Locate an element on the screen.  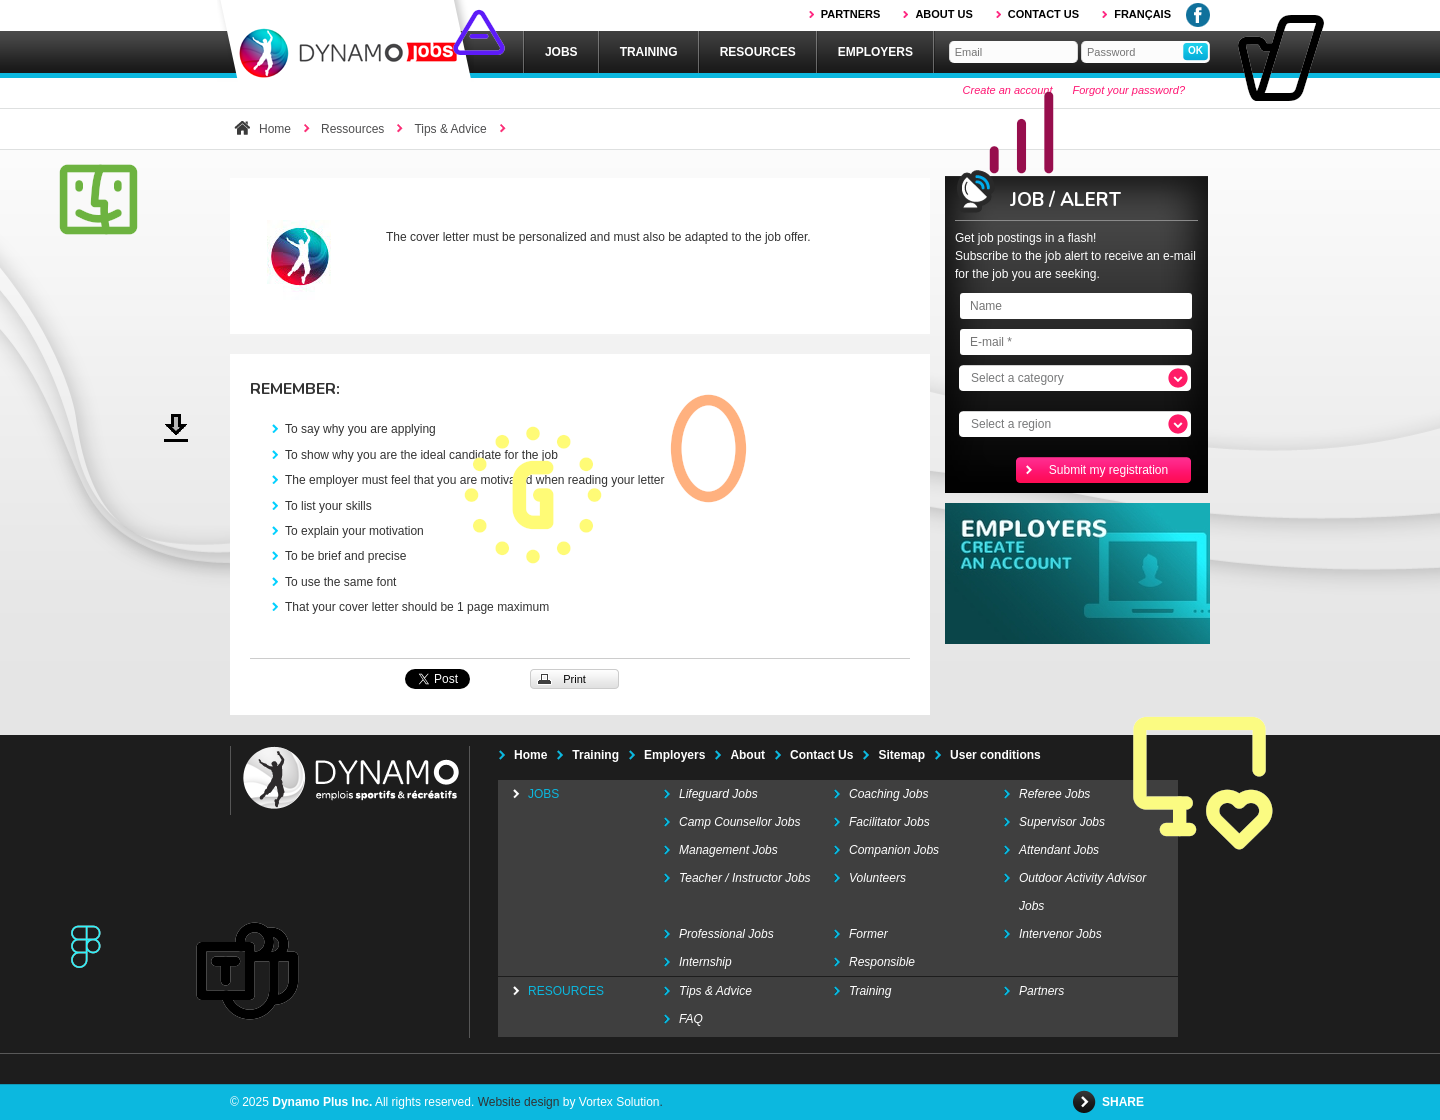
reduce warning level or priority is located at coordinates (479, 34).